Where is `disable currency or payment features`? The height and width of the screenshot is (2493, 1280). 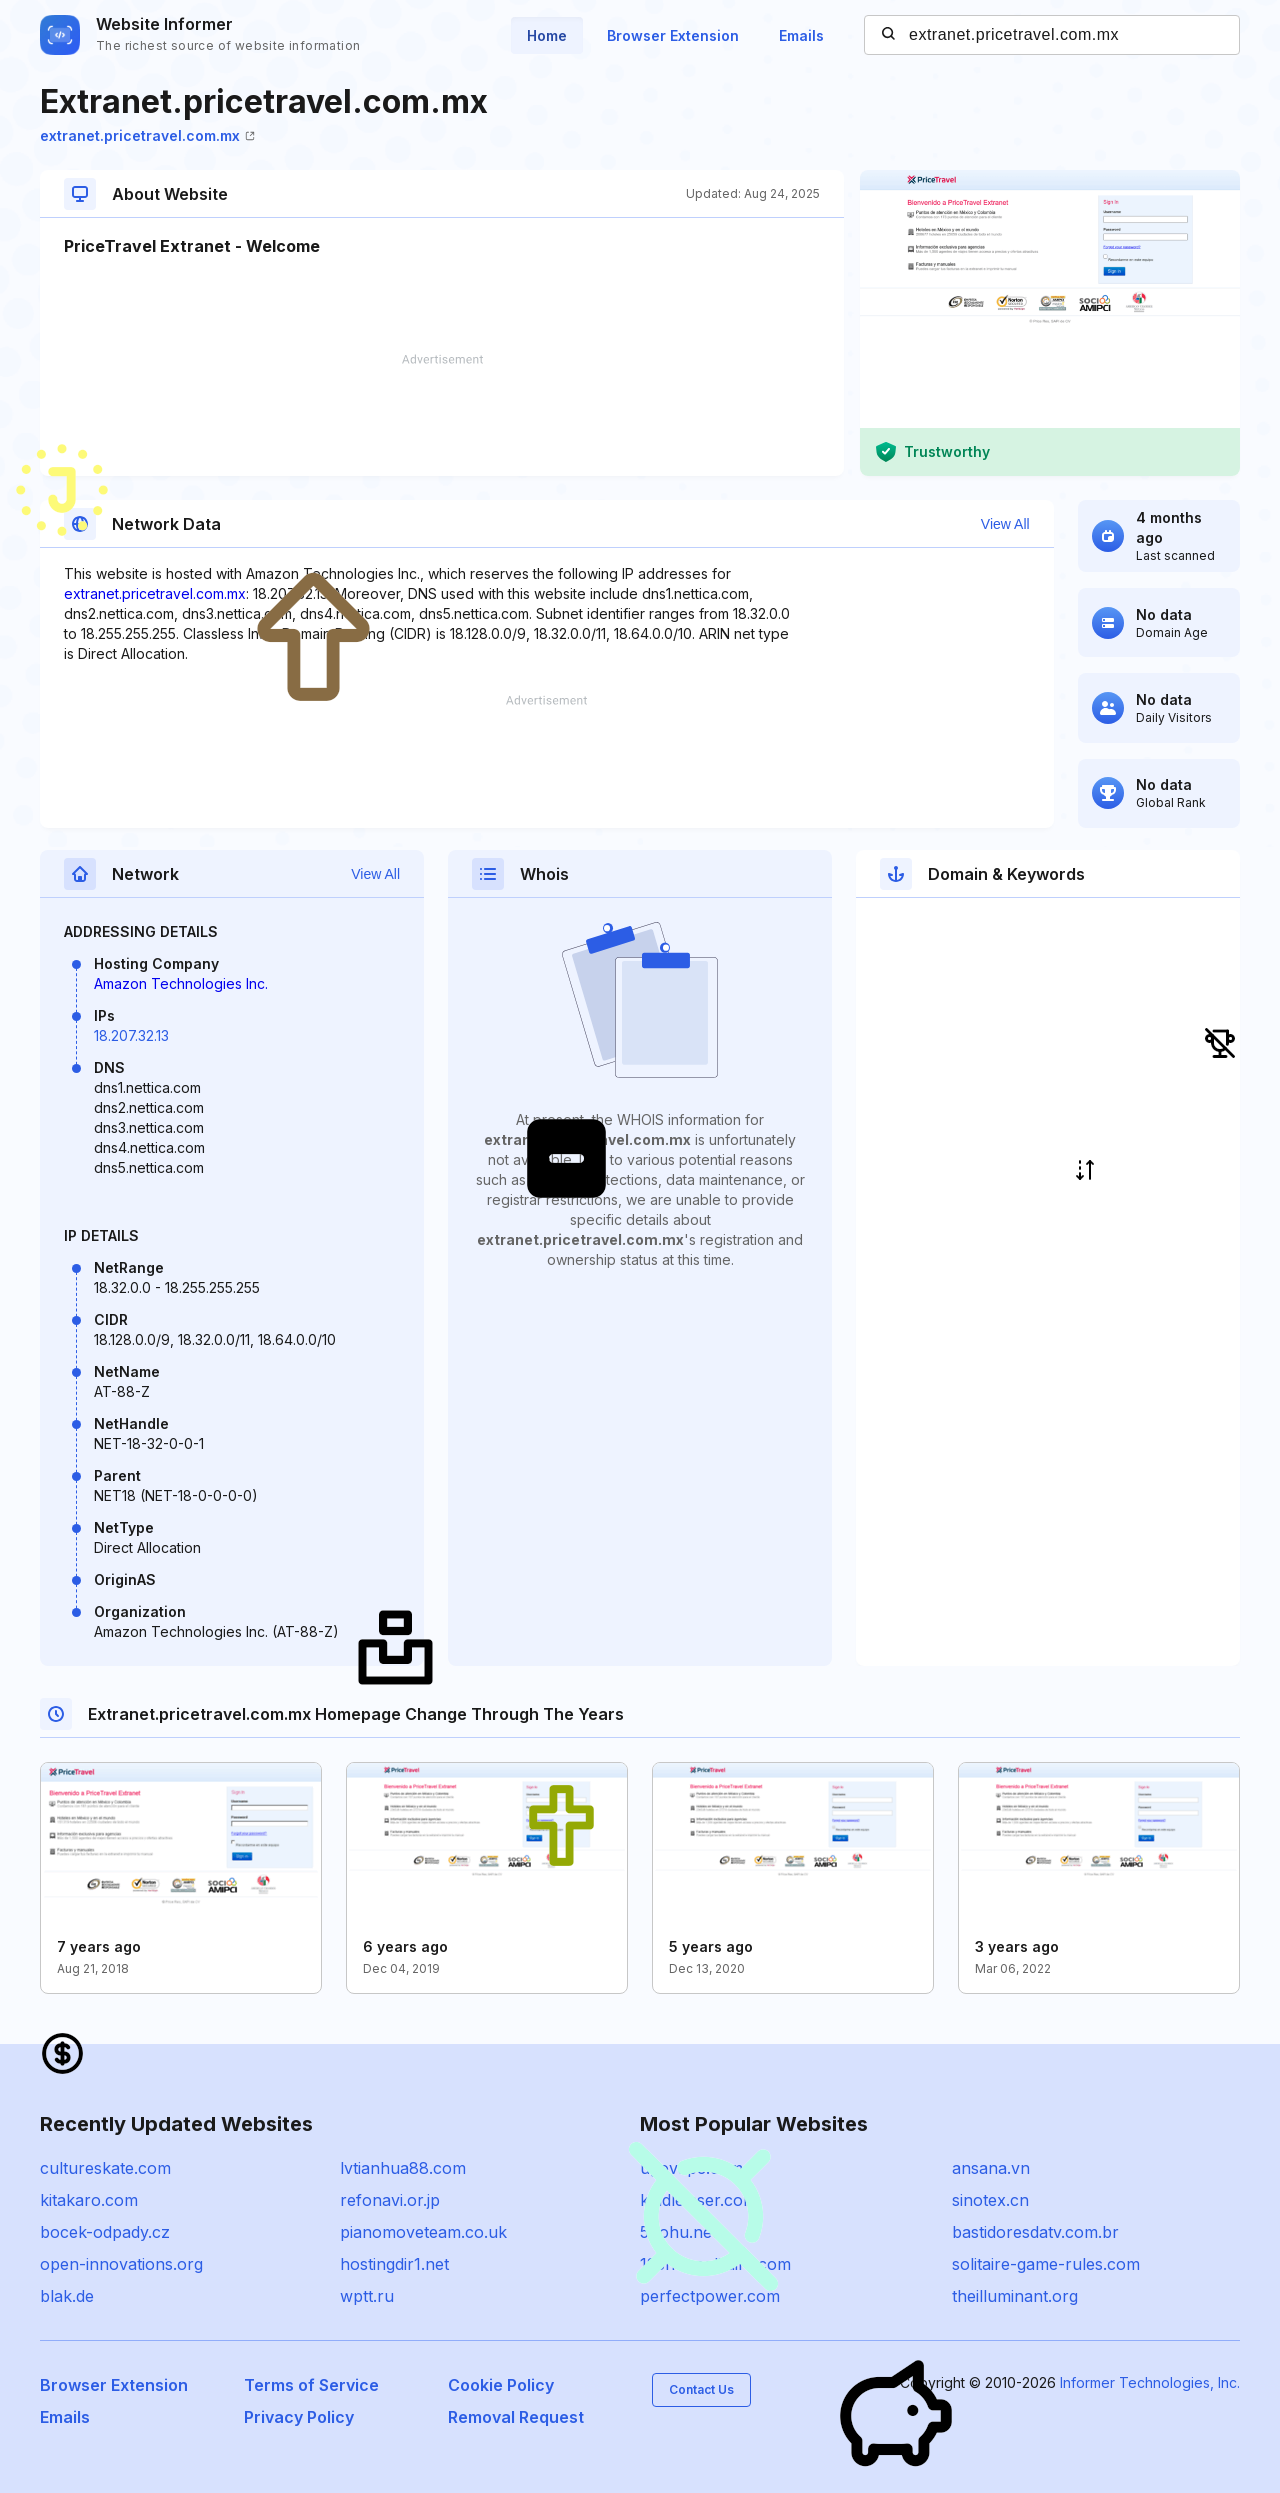 disable currency or payment features is located at coordinates (703, 2216).